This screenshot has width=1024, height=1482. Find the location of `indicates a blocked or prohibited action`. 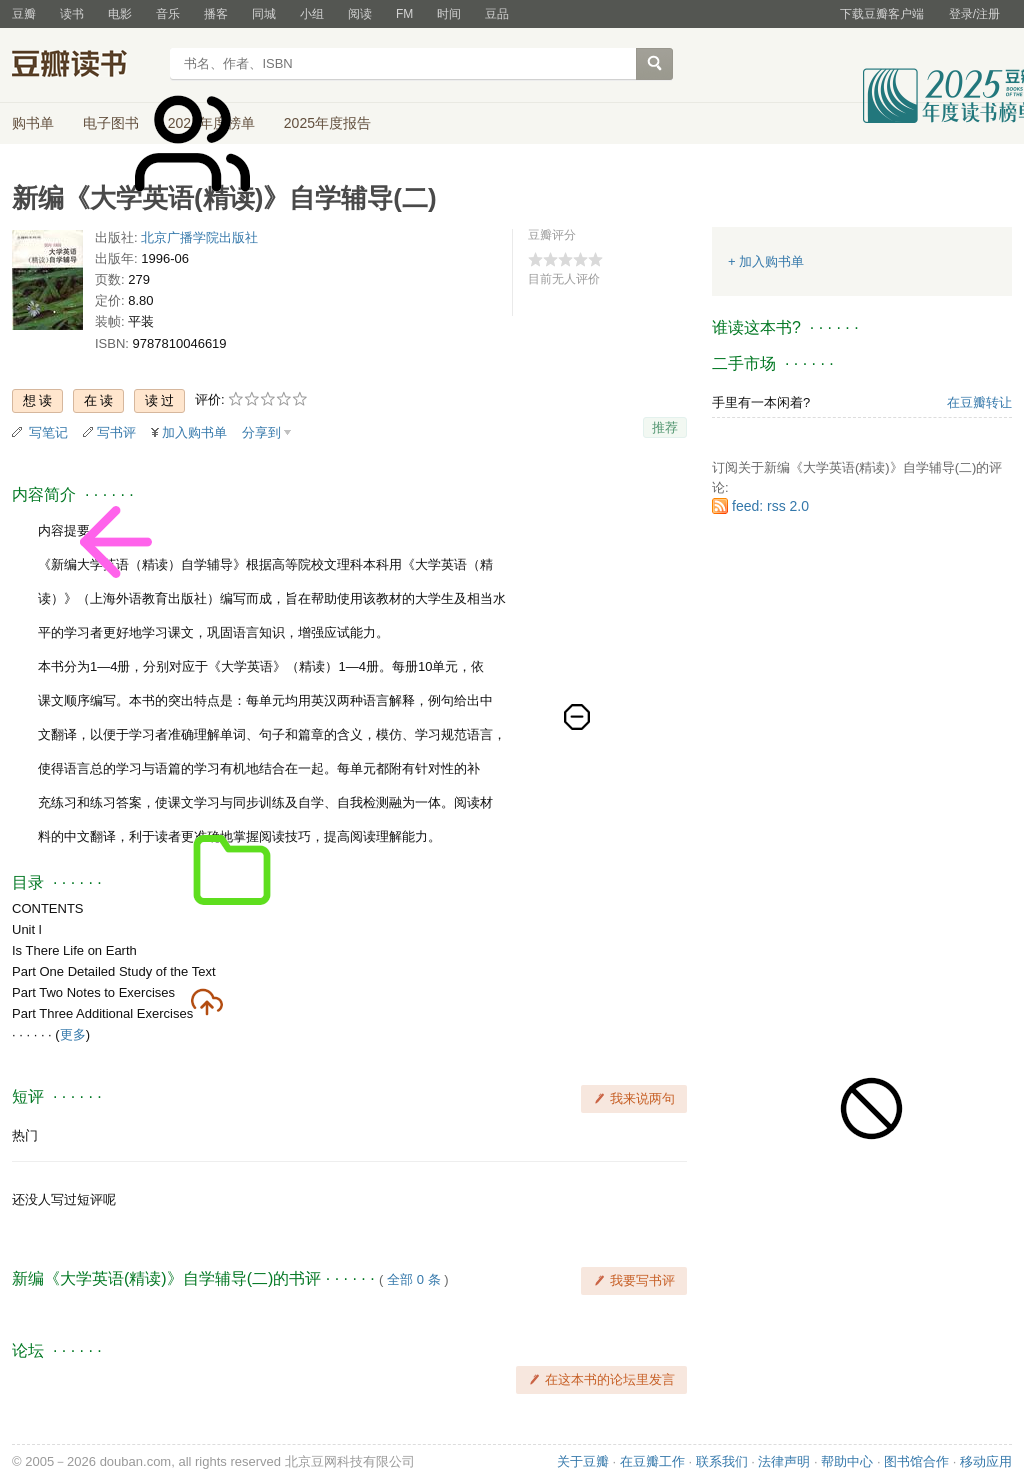

indicates a blocked or prohibited action is located at coordinates (871, 1108).